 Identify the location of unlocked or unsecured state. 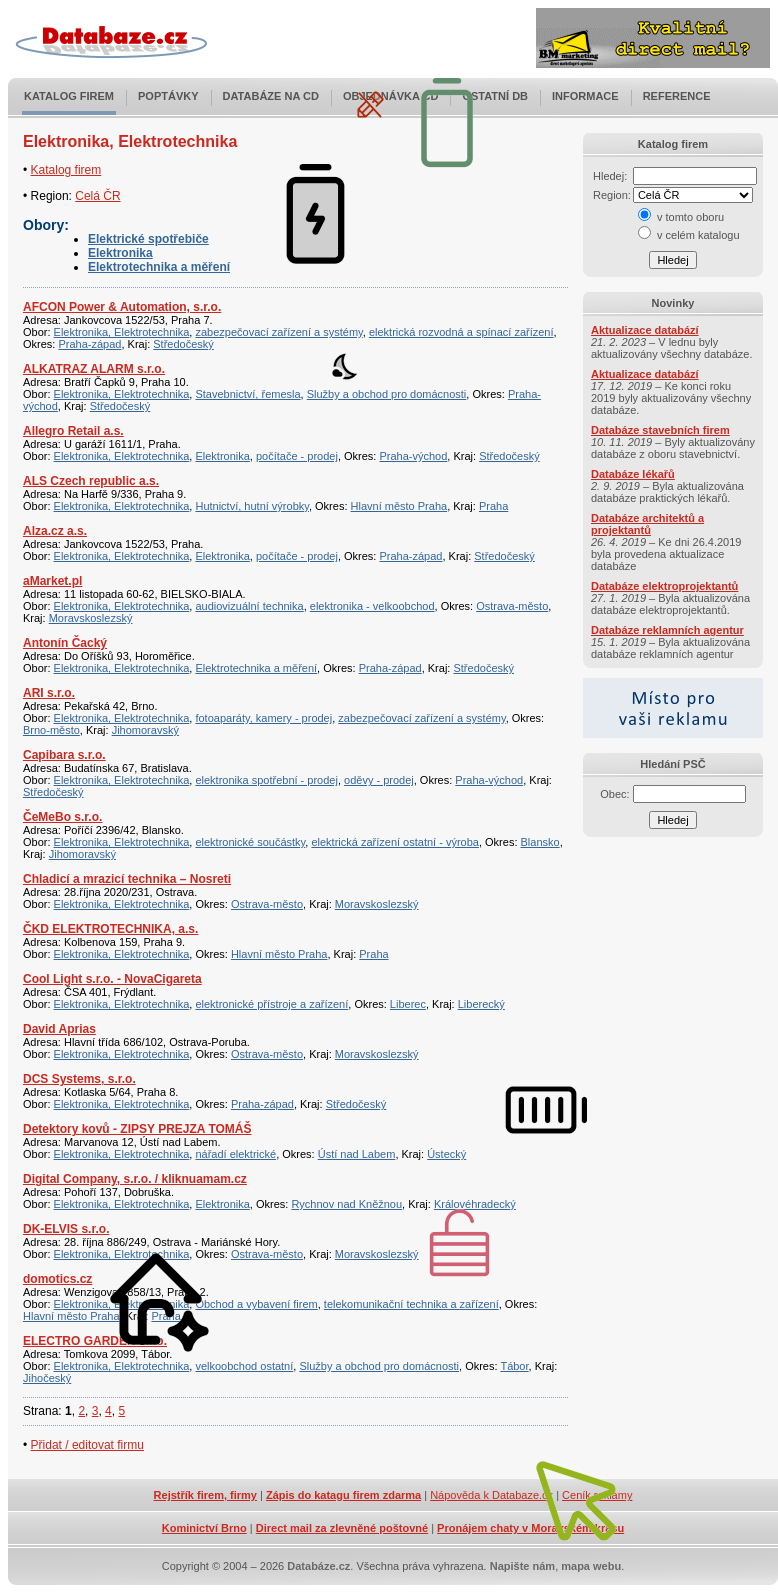
(459, 1246).